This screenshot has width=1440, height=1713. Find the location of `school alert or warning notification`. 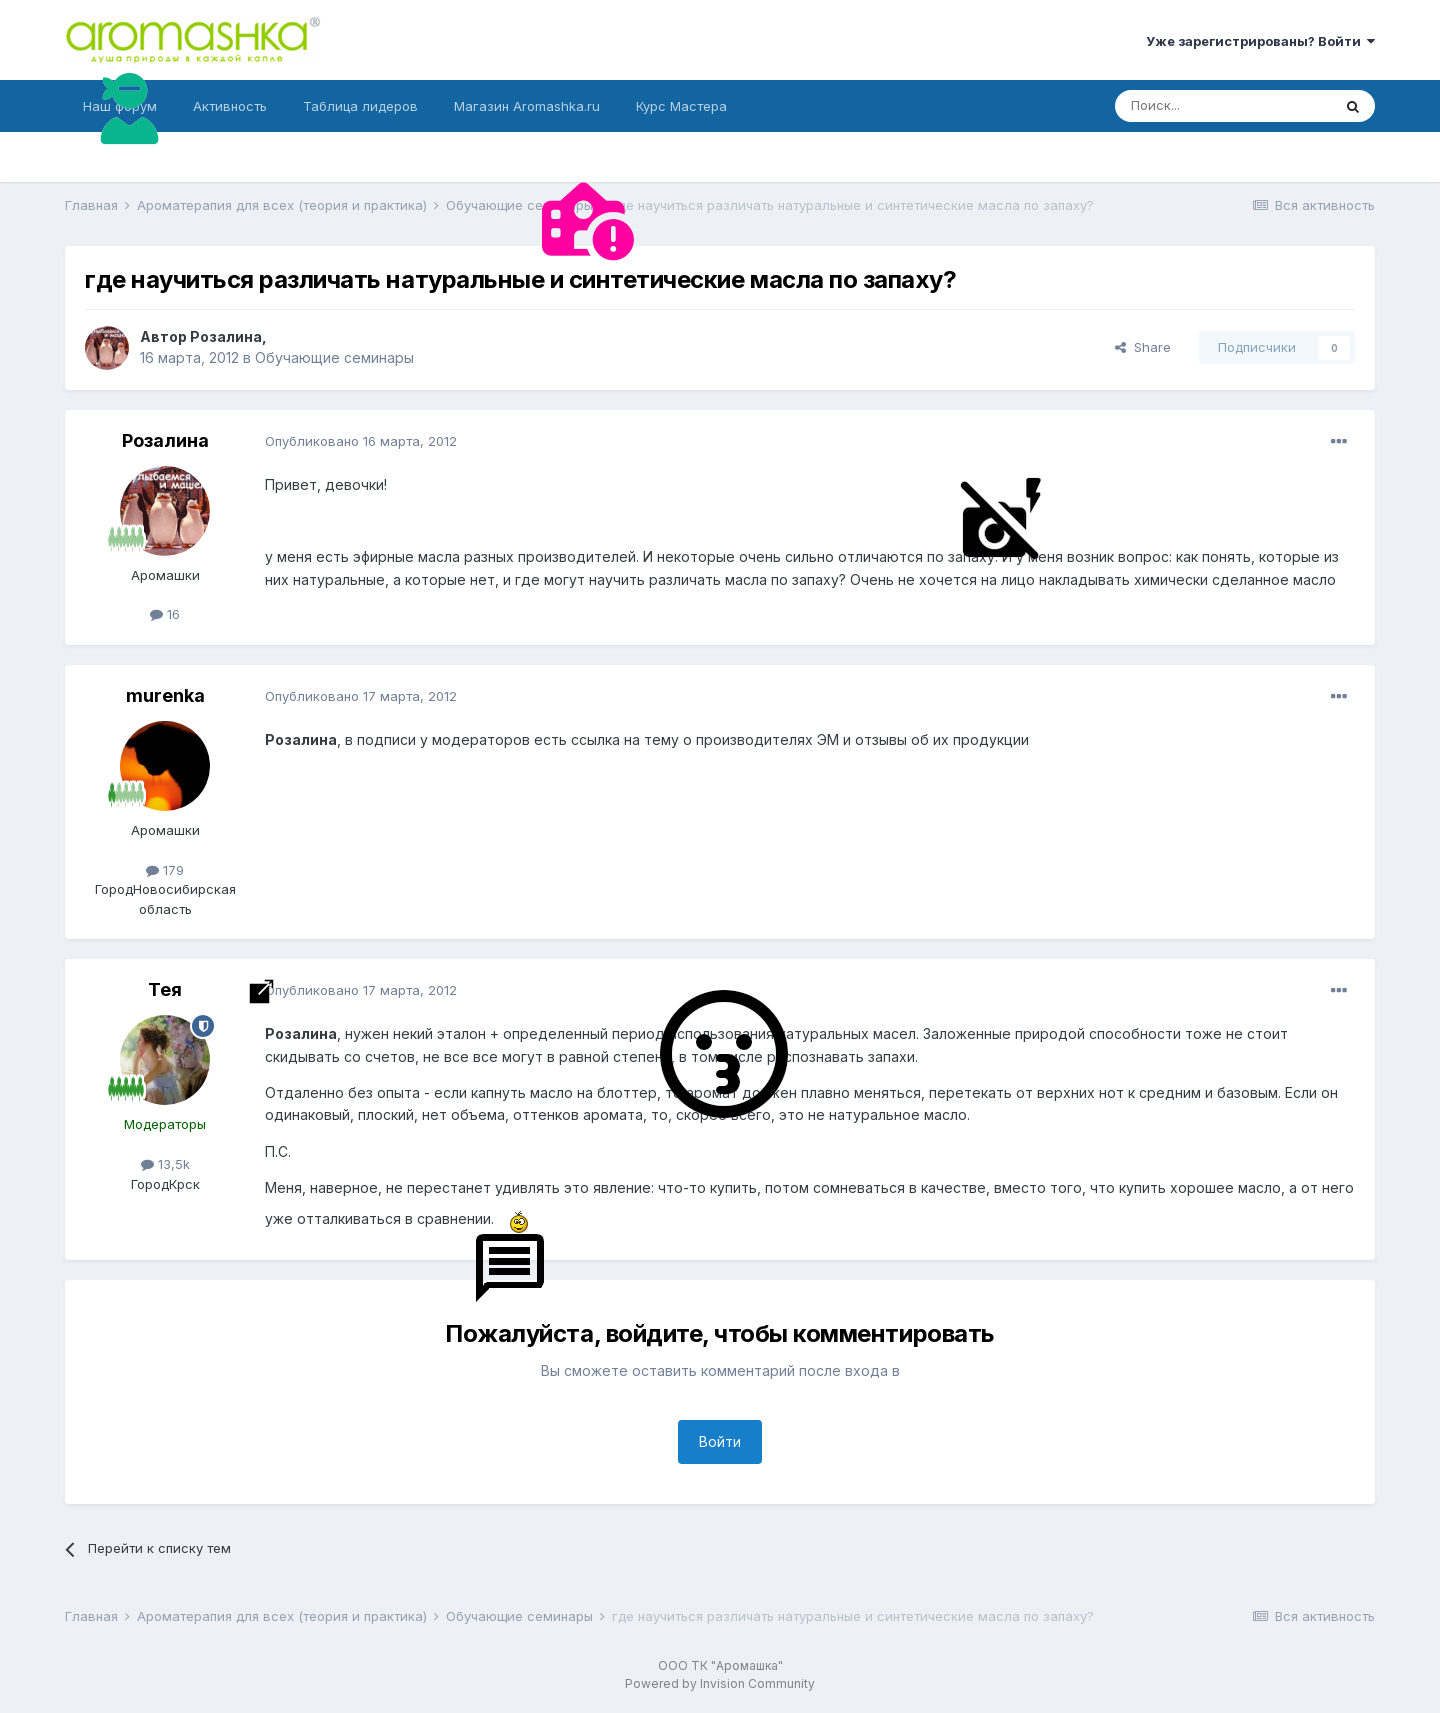

school alert or warning notification is located at coordinates (588, 219).